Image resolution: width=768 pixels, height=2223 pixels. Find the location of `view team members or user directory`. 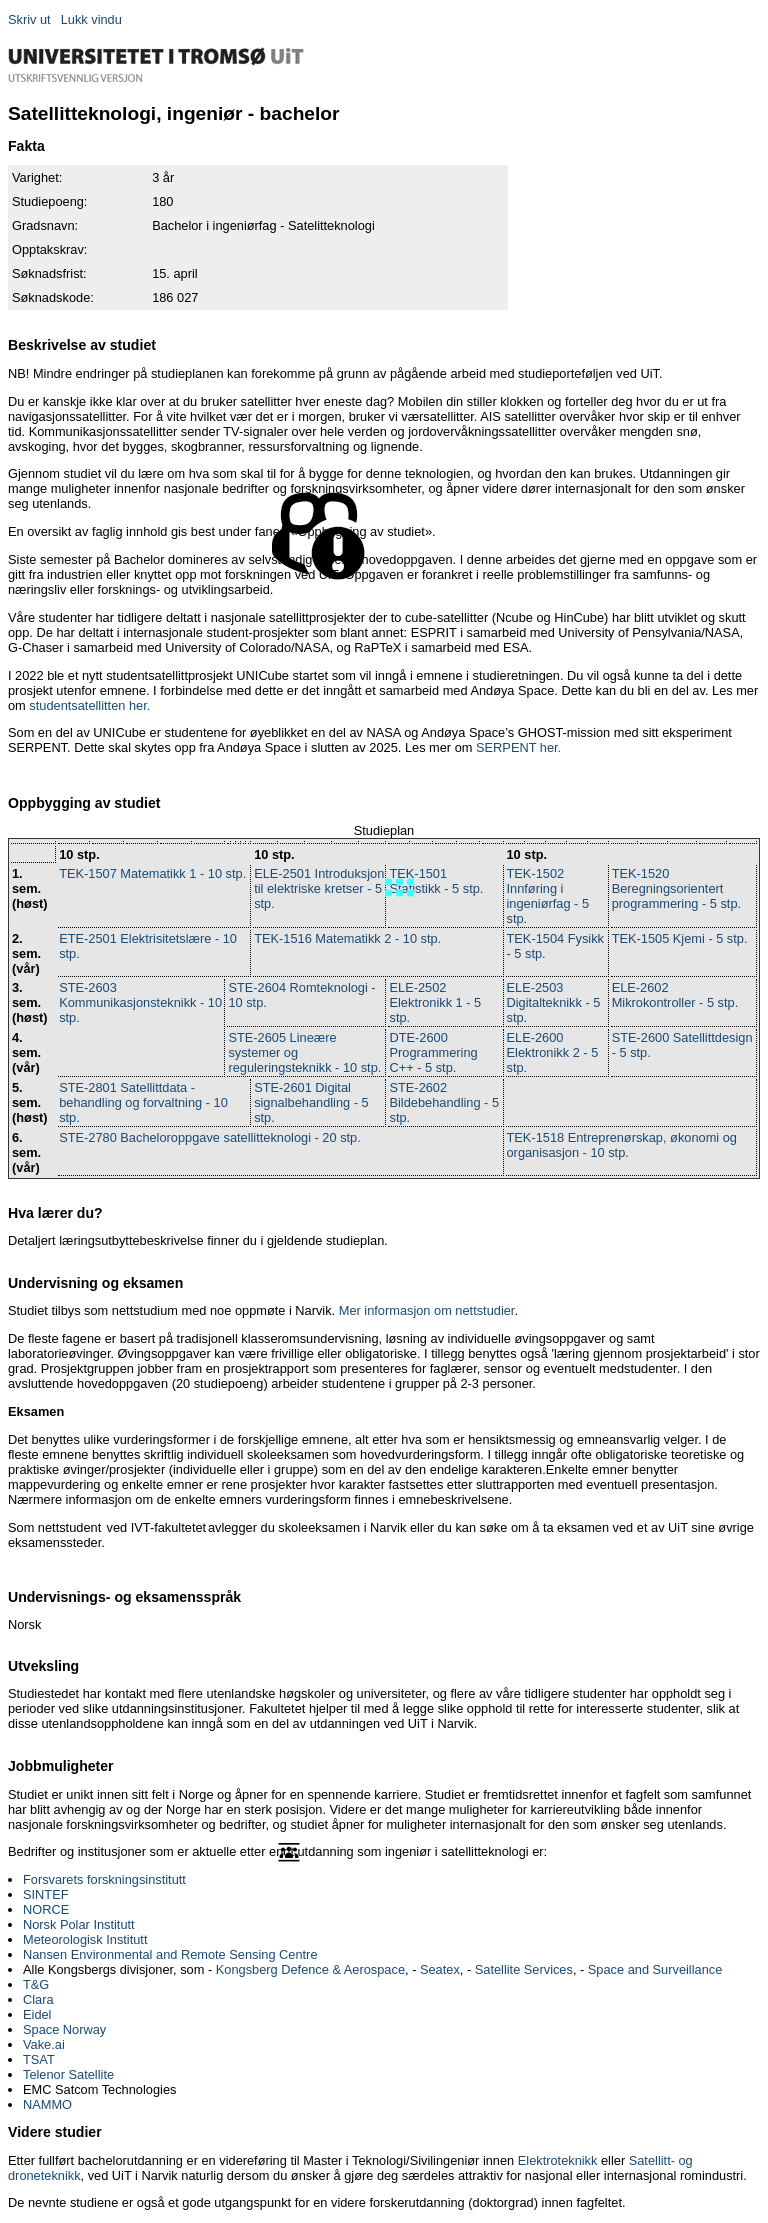

view team members or user directory is located at coordinates (289, 1852).